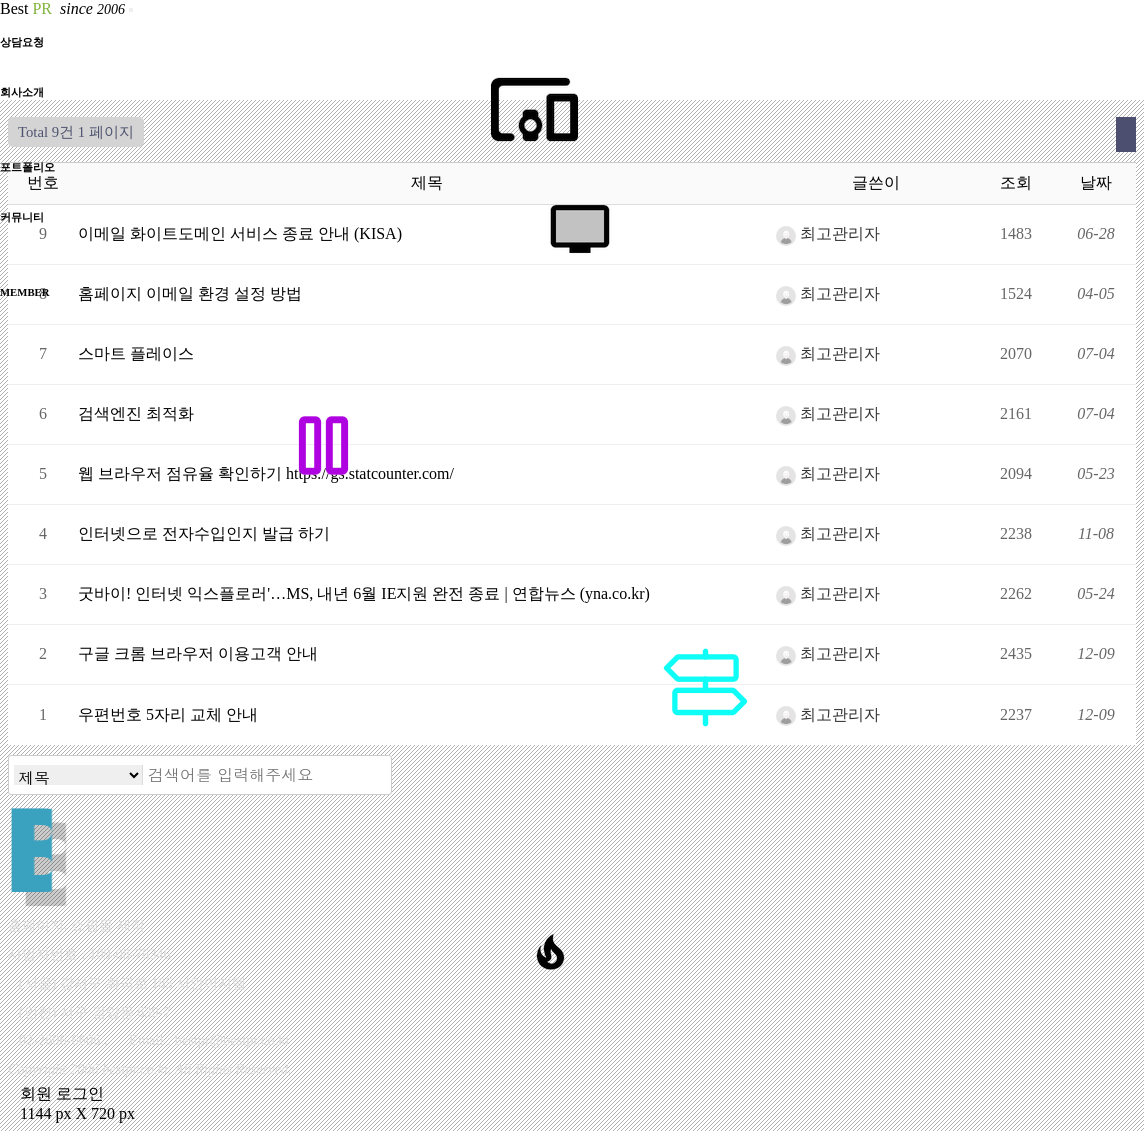  What do you see at coordinates (580, 229) in the screenshot?
I see `access personal video content` at bounding box center [580, 229].